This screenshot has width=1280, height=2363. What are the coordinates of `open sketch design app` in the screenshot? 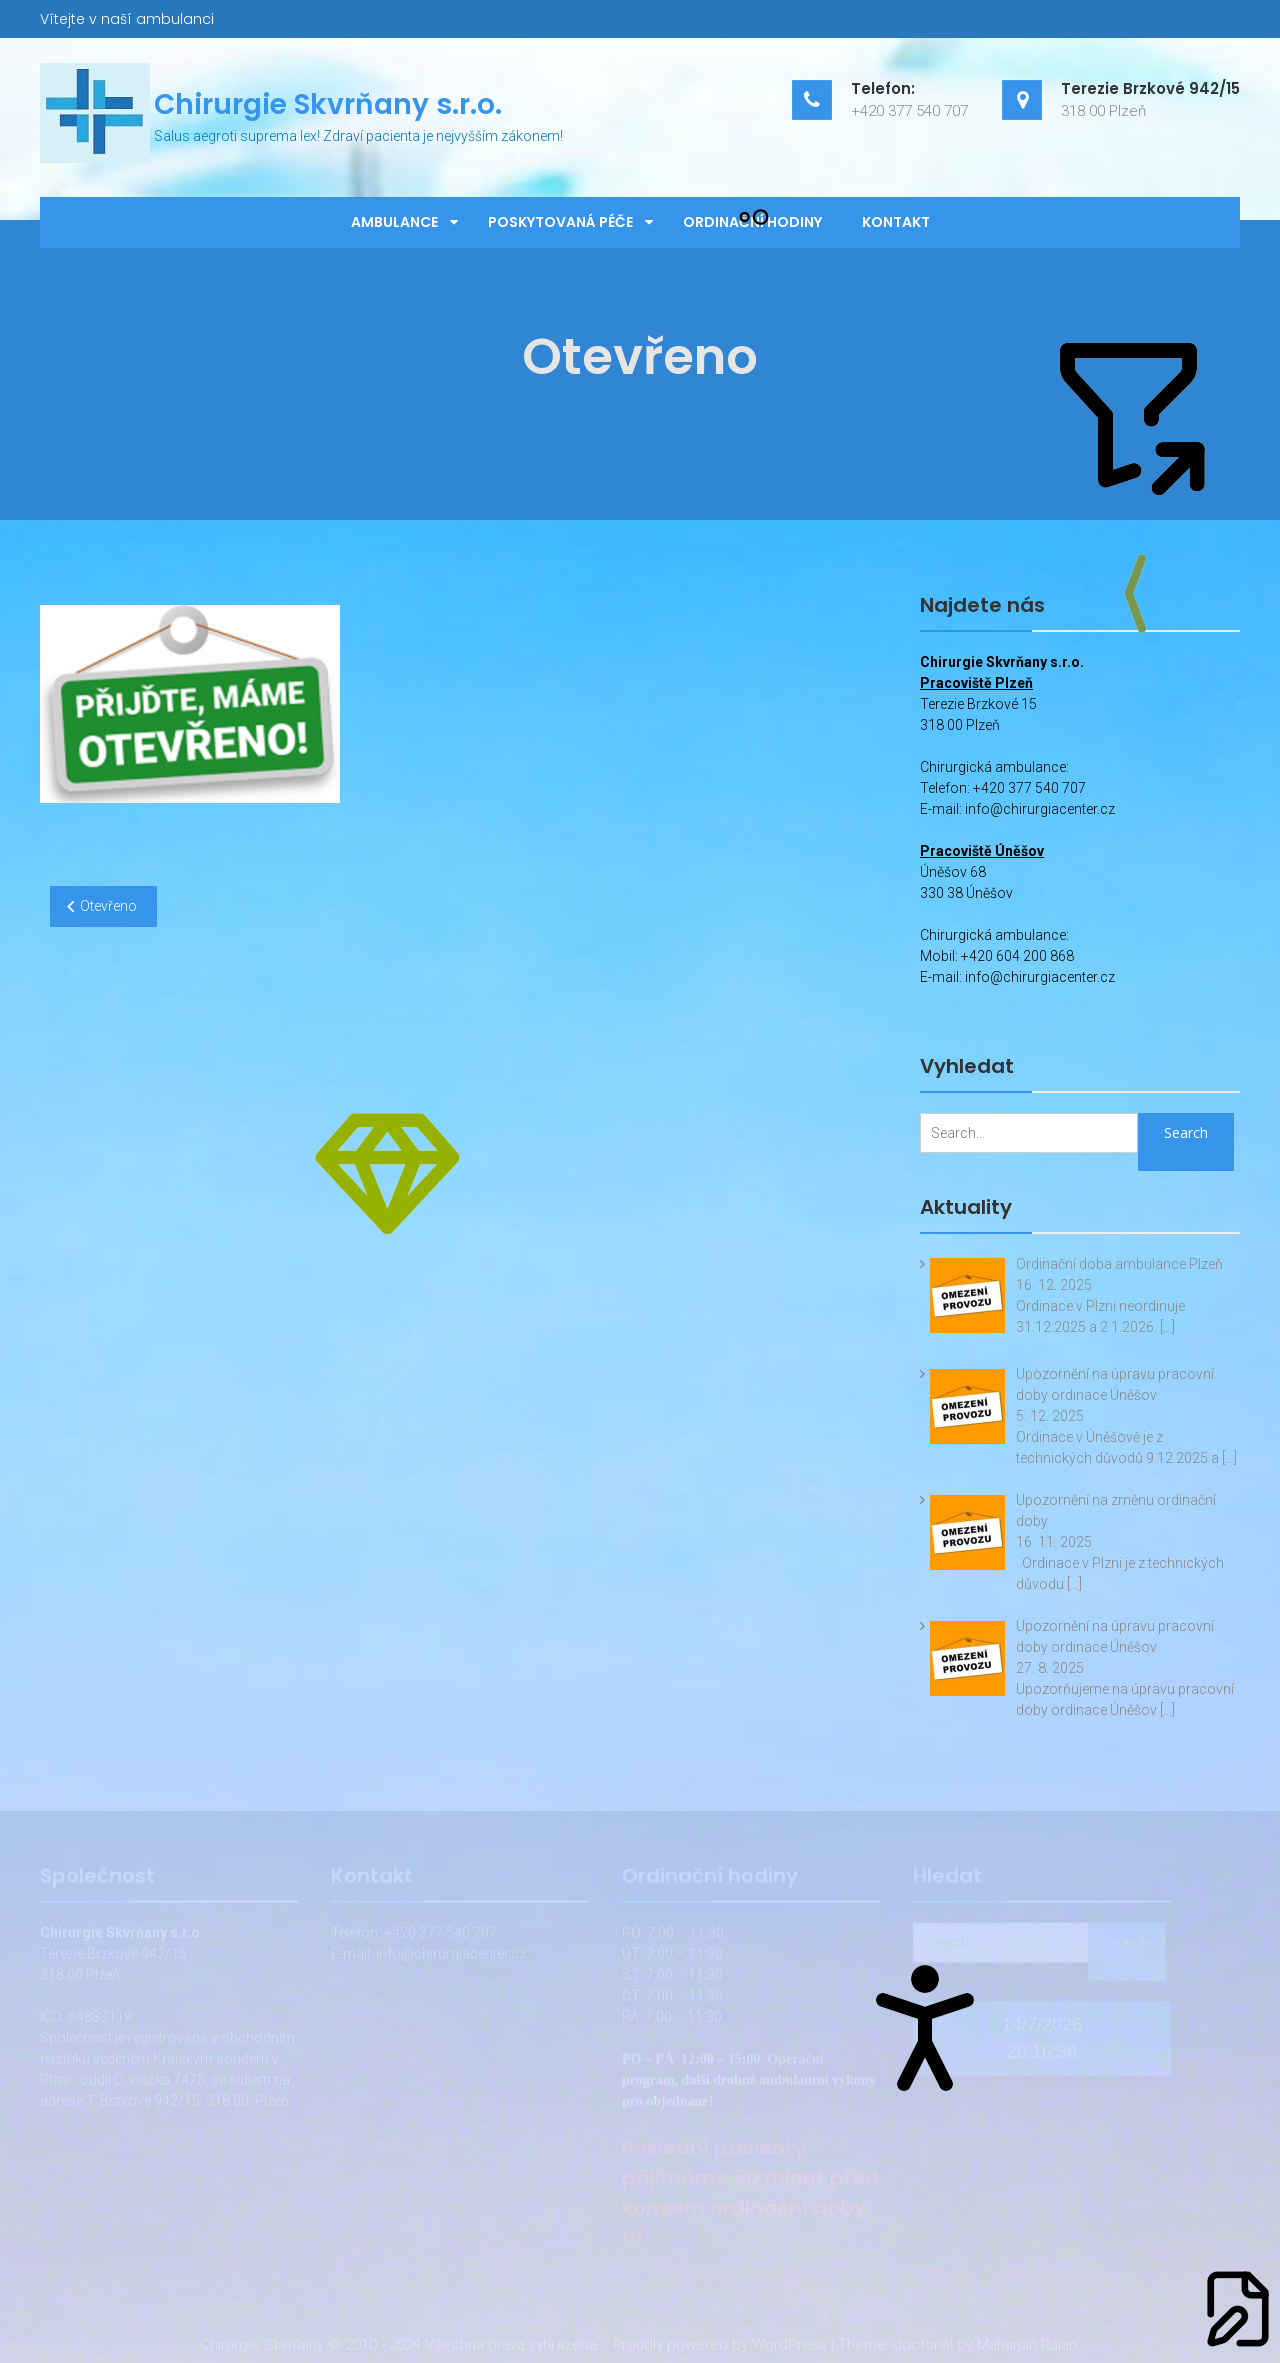 It's located at (387, 1171).